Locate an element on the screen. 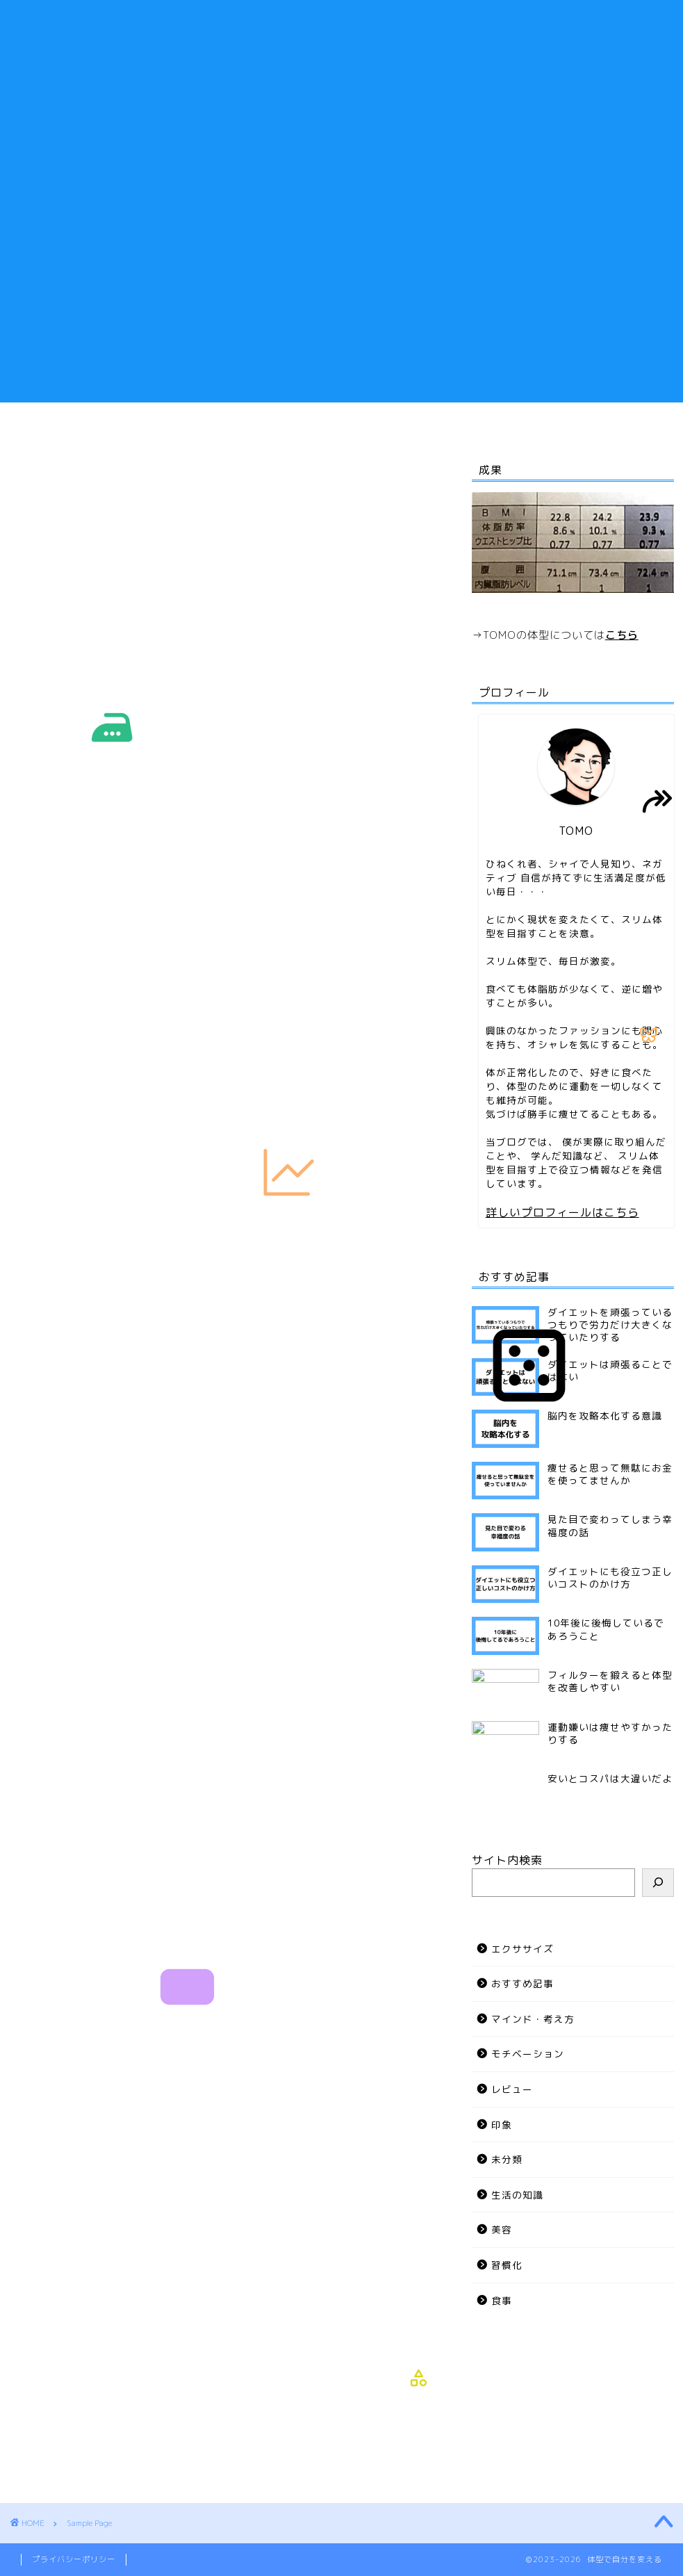  set image crop to 3:2 aspect ratio is located at coordinates (187, 1987).